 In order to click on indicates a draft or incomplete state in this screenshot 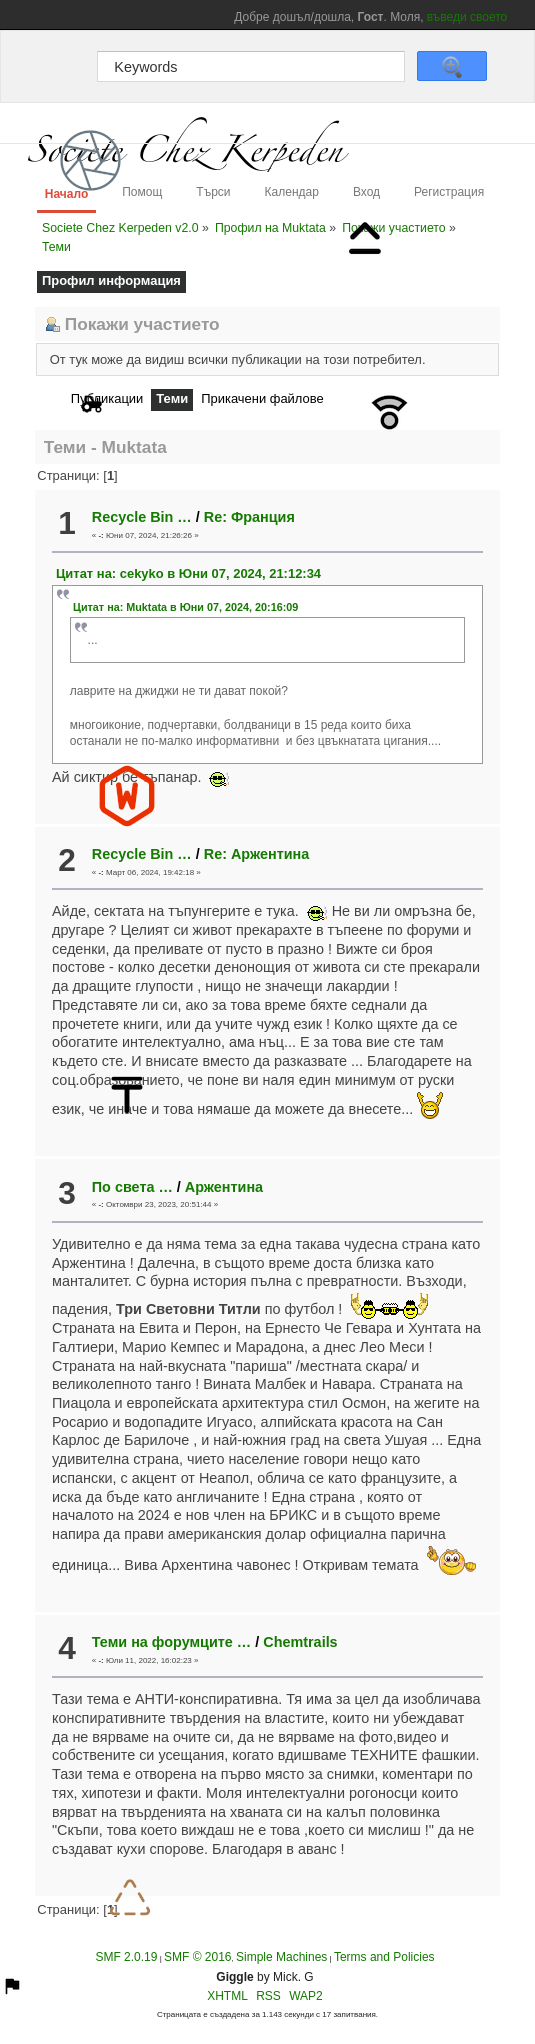, I will do `click(130, 1898)`.